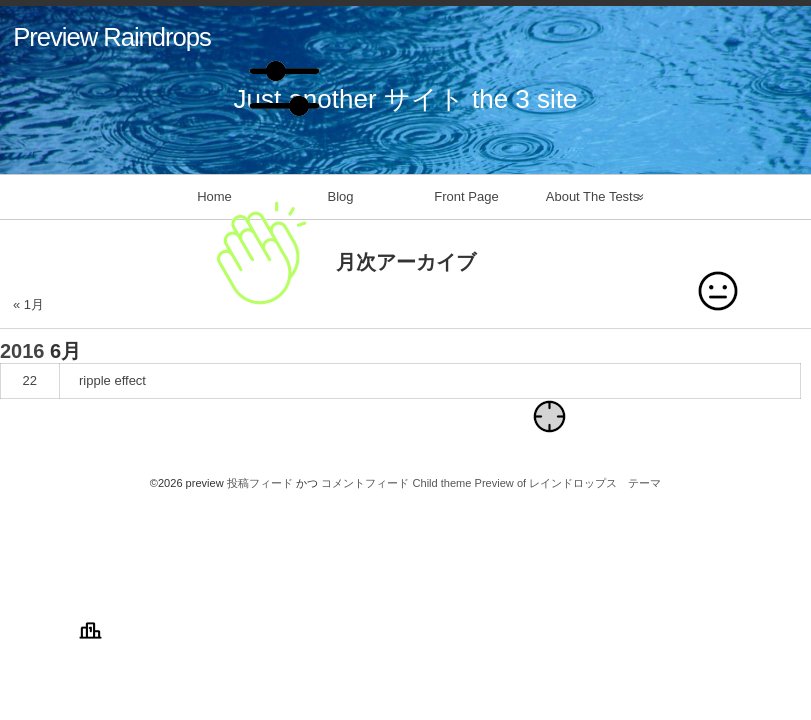 The image size is (811, 720). I want to click on adjust settings or preferences, so click(284, 88).